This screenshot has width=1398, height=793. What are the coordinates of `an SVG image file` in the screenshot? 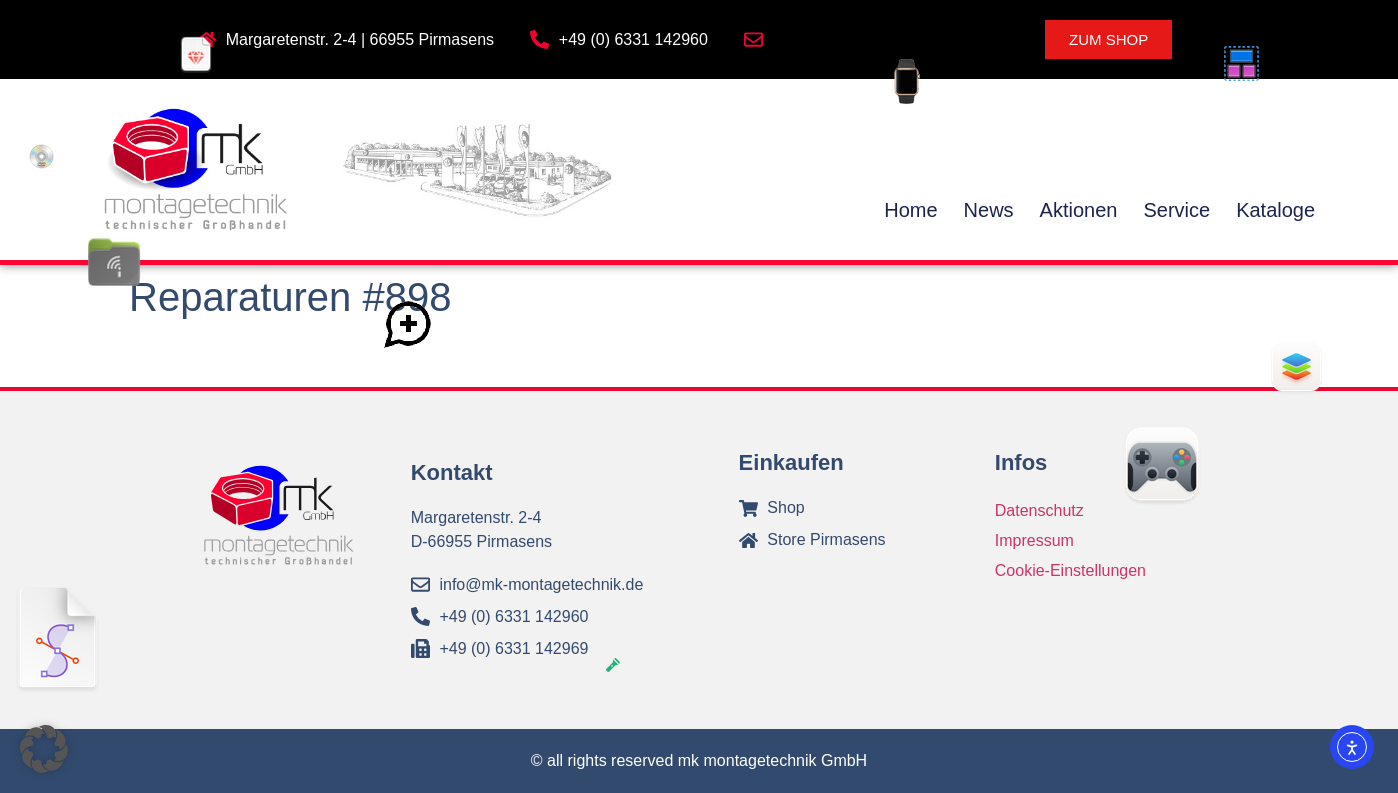 It's located at (57, 639).